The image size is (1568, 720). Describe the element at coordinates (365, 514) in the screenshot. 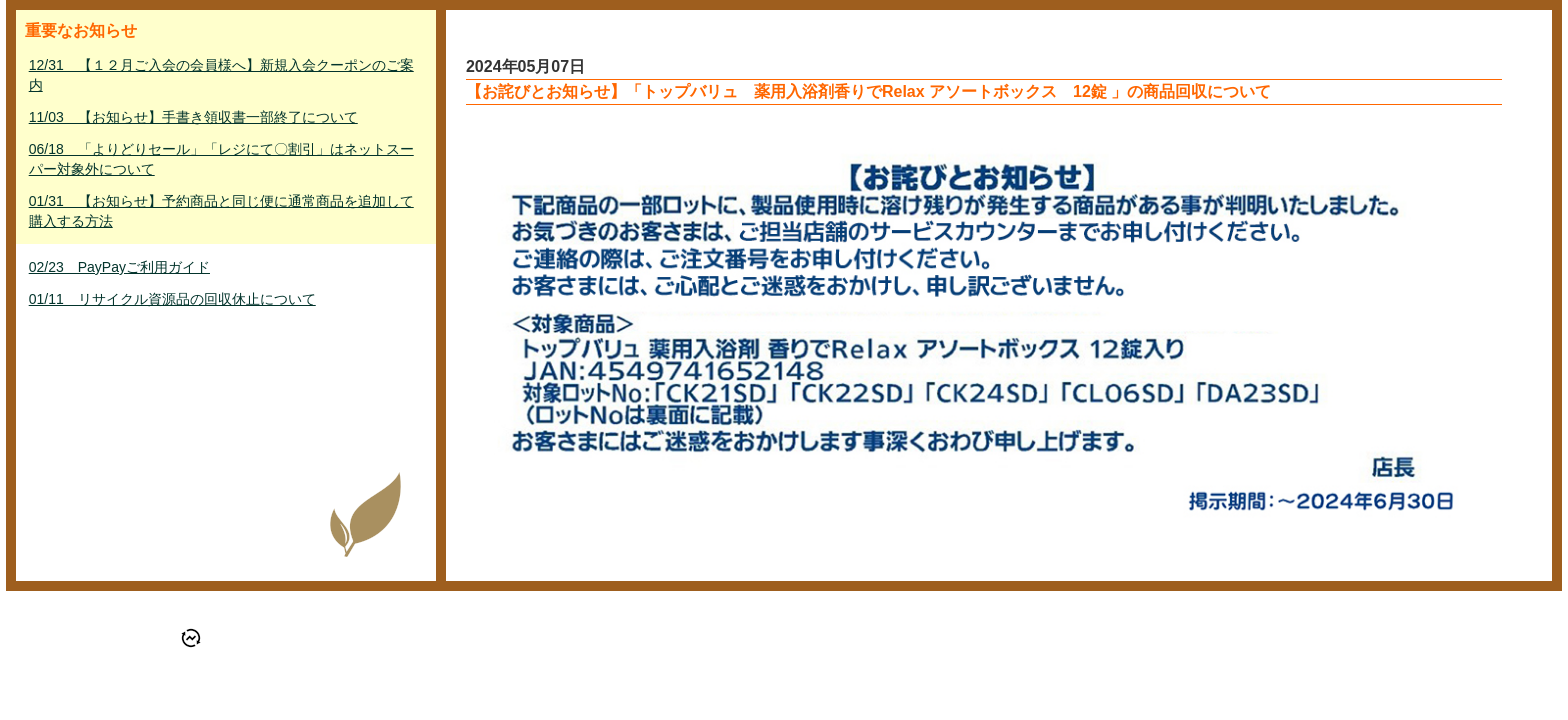

I see `open paperless-ngx document management app` at that location.